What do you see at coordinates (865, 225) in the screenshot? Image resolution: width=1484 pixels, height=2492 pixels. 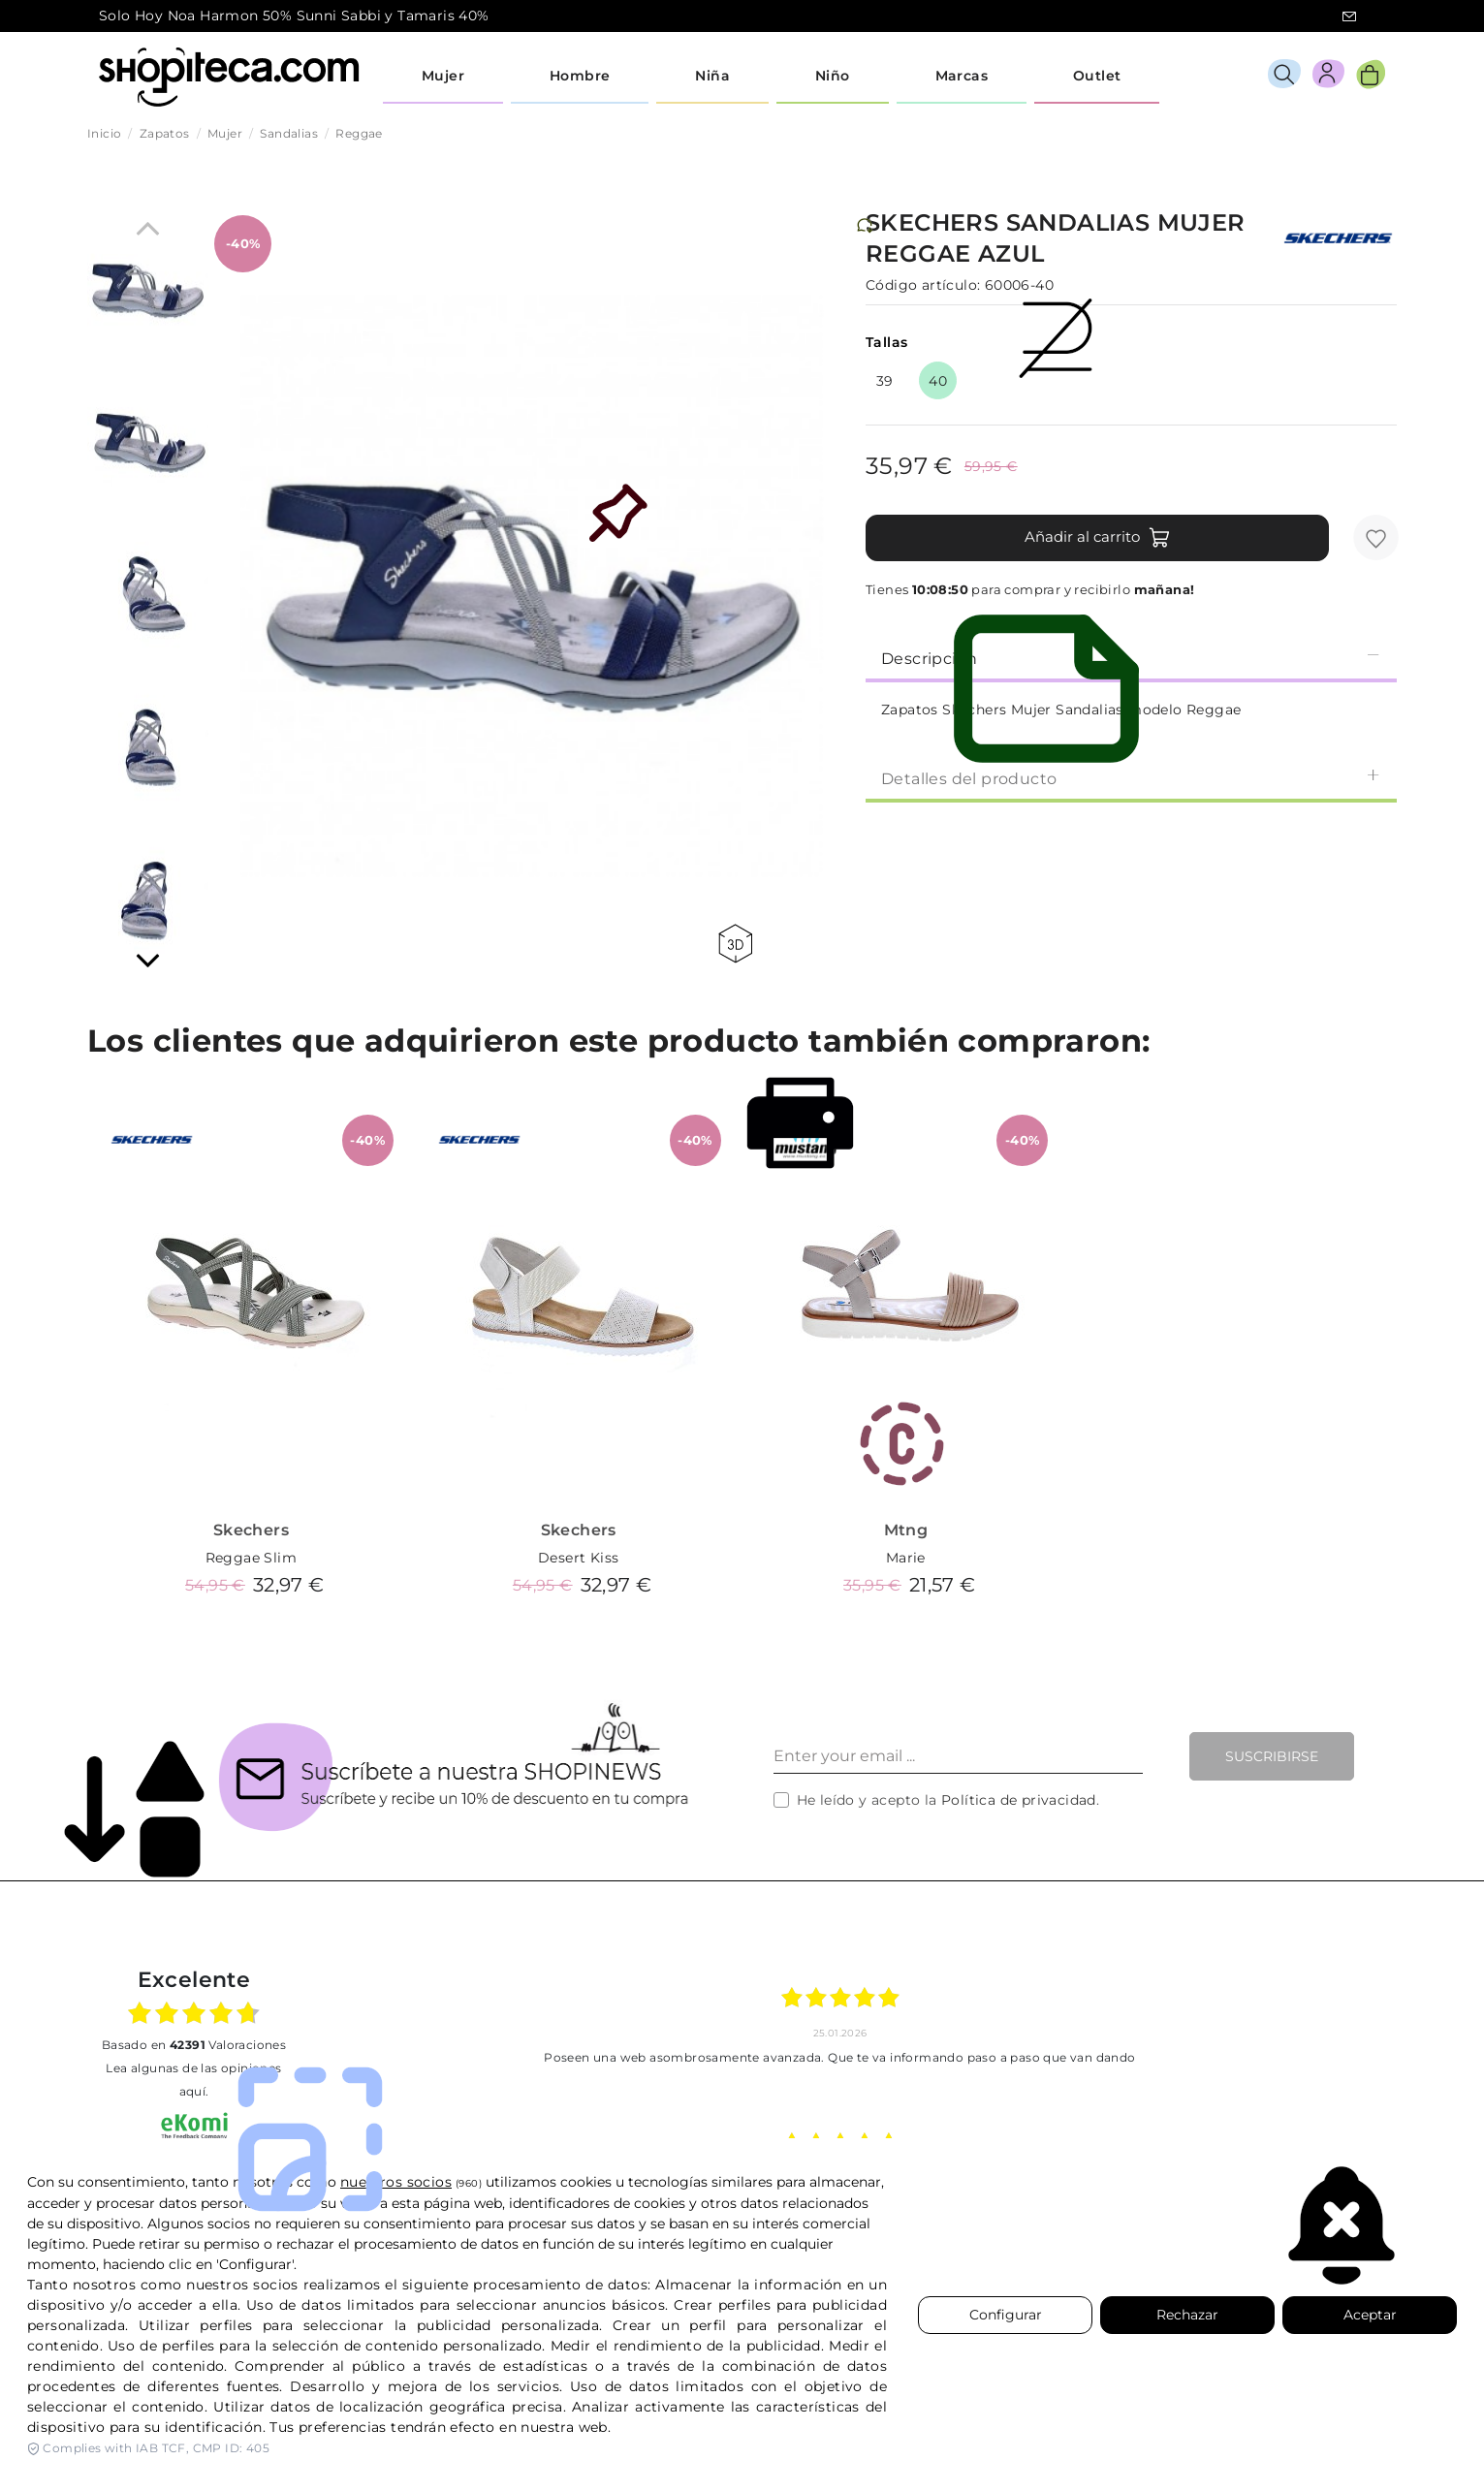 I see `download conversation or chat history` at bounding box center [865, 225].